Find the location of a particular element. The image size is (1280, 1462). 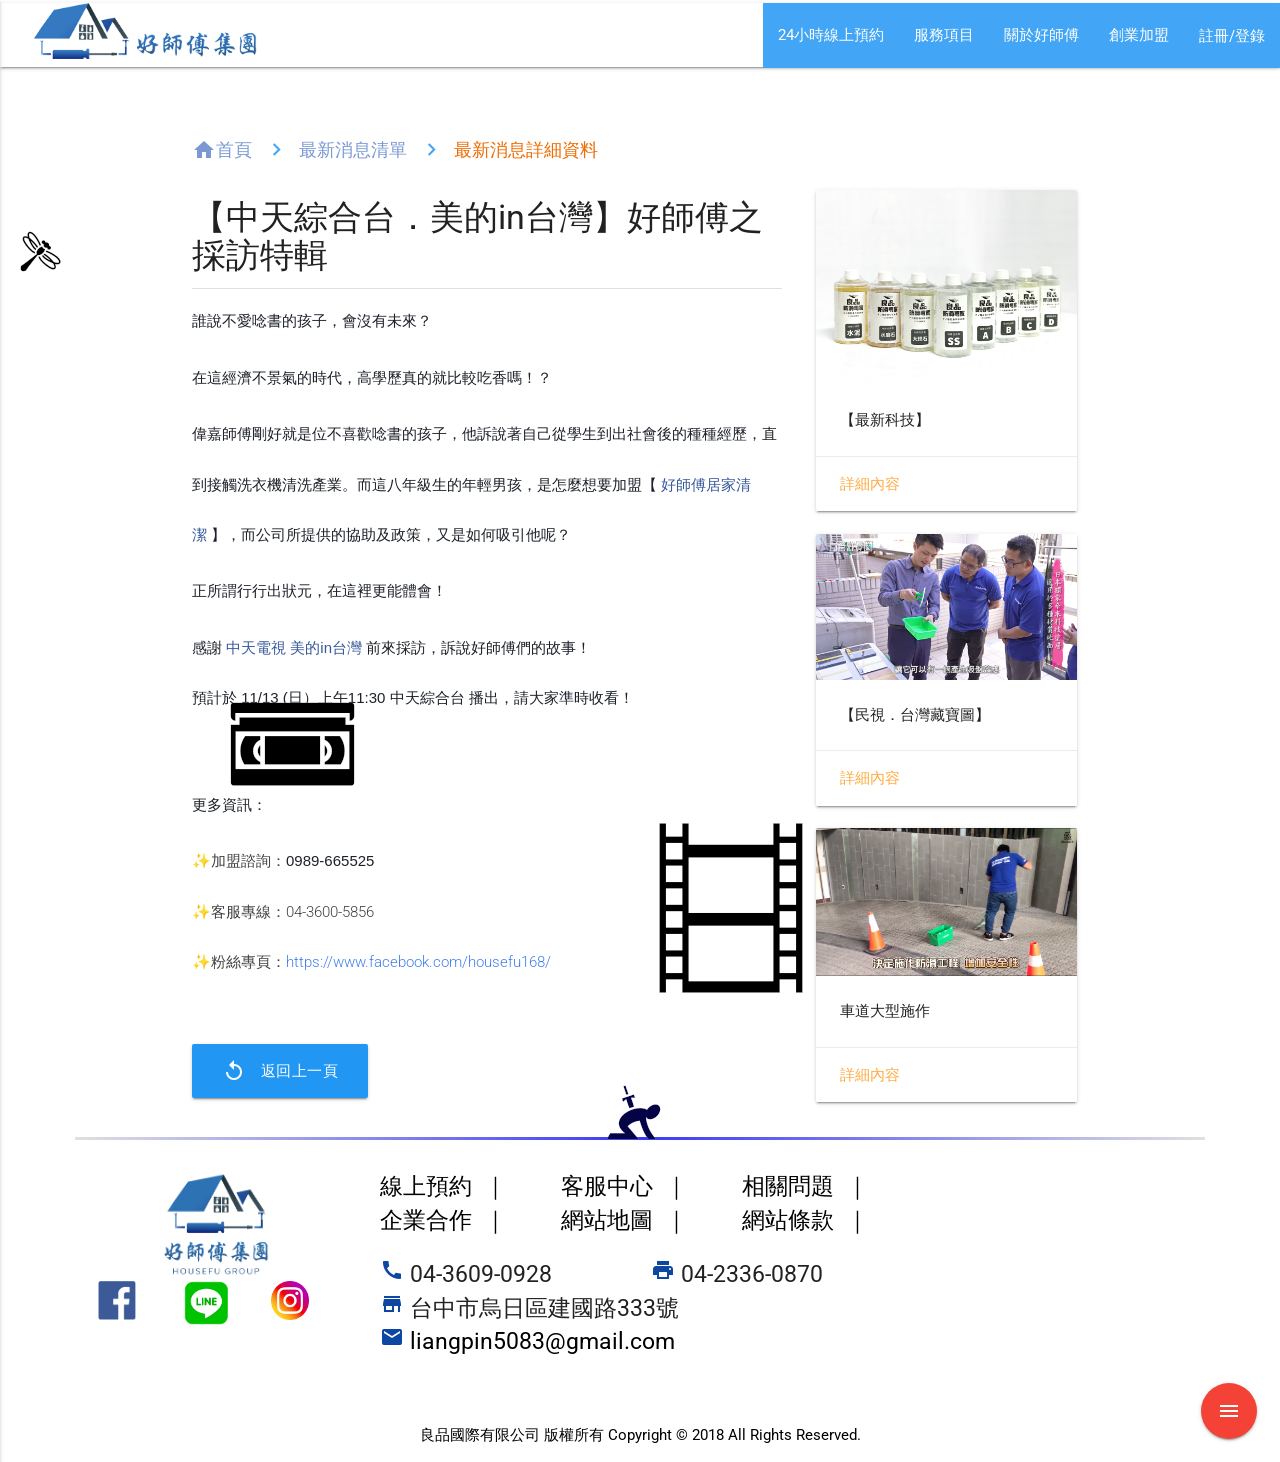

access video or movie content is located at coordinates (731, 908).